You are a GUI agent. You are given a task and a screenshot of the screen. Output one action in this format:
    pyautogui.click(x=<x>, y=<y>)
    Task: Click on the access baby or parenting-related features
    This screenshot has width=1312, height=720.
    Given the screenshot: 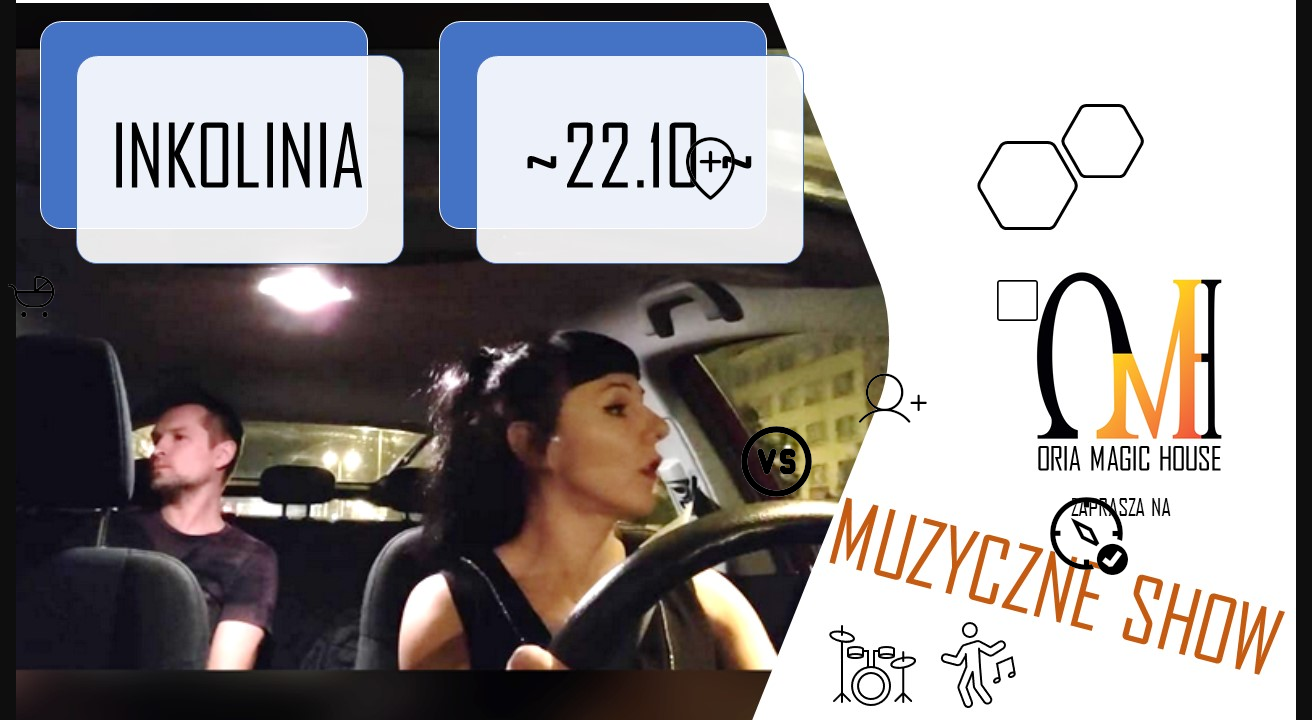 What is the action you would take?
    pyautogui.click(x=32, y=295)
    